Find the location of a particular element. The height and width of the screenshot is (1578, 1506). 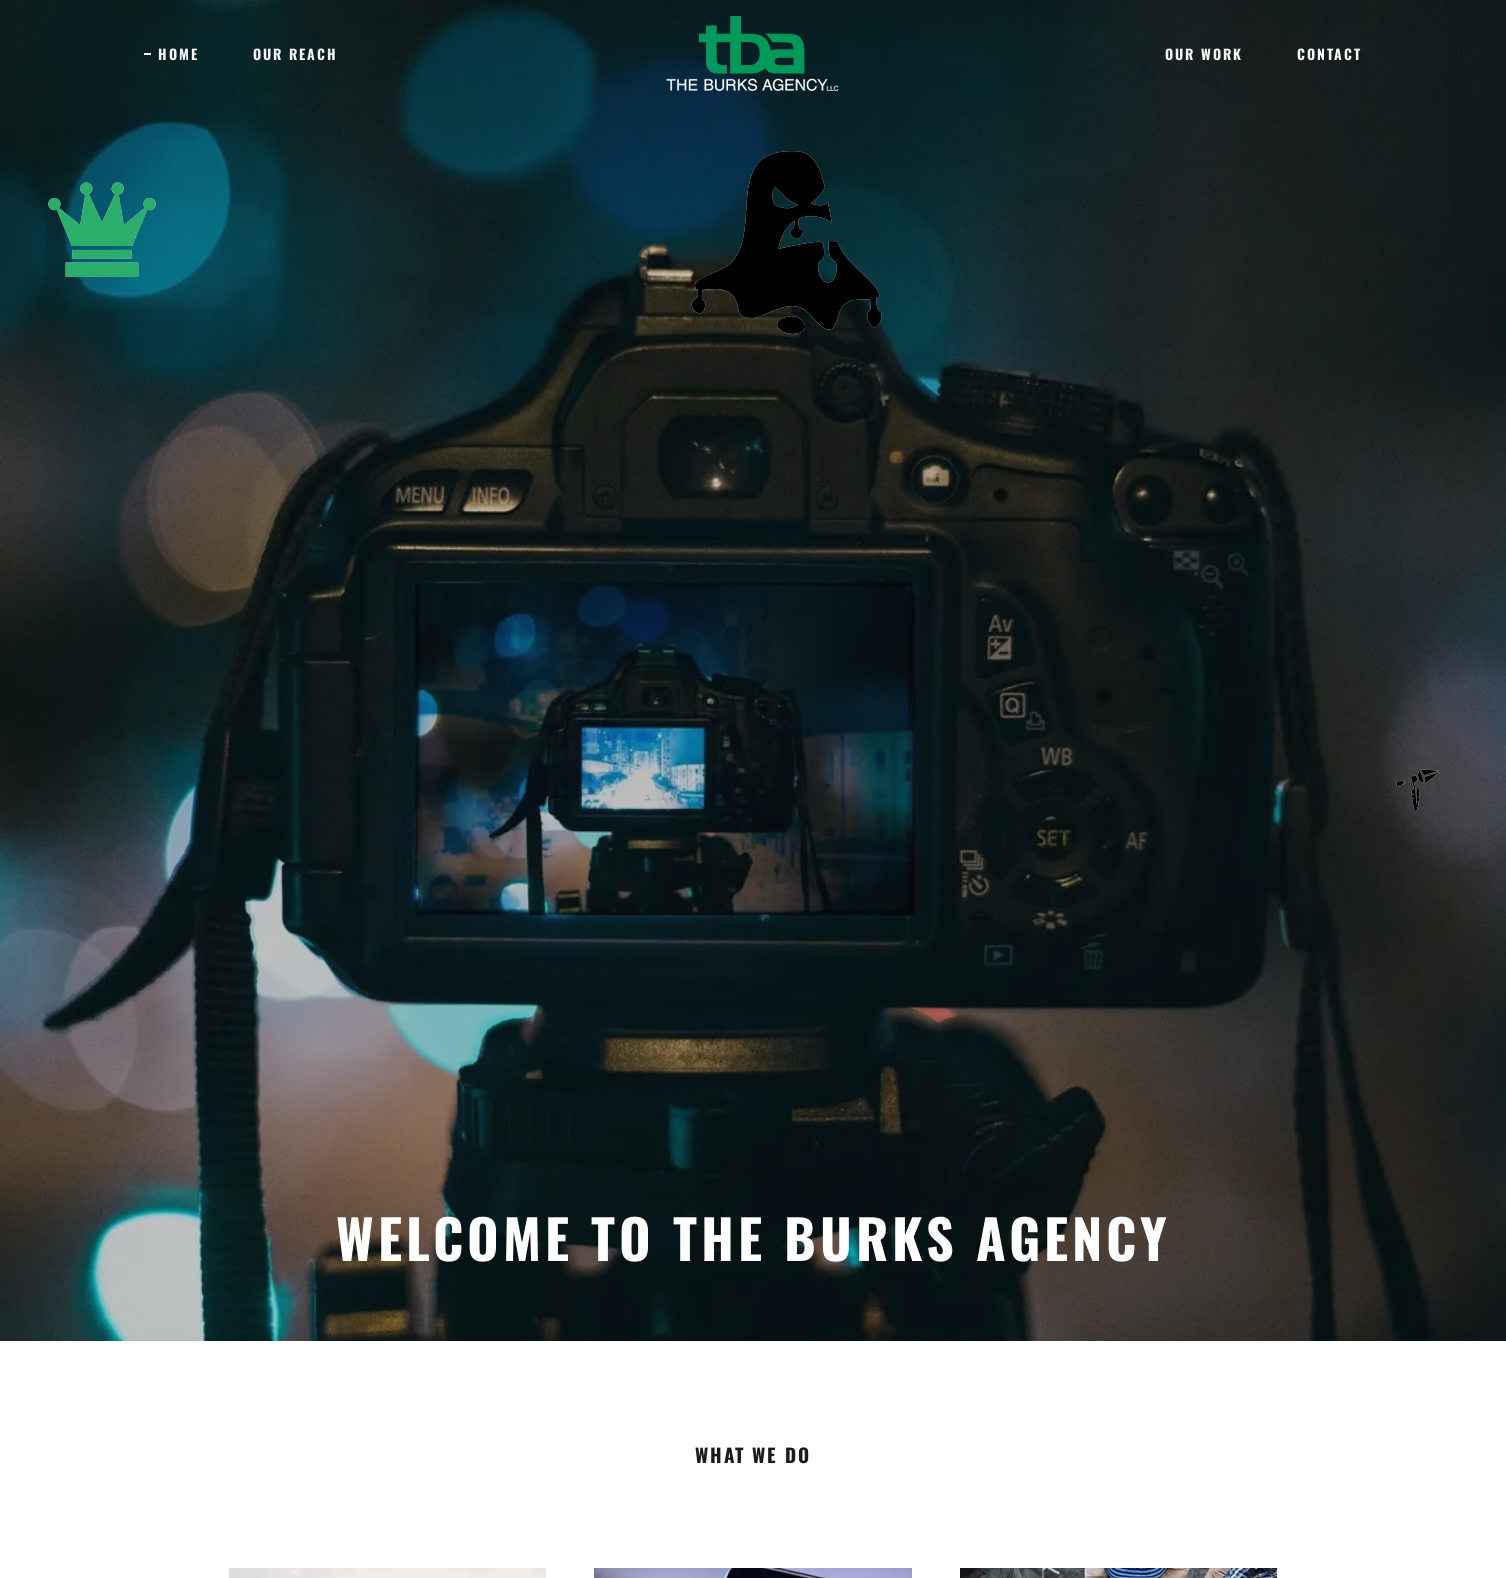

slime enemy or creature in a game interface is located at coordinates (786, 242).